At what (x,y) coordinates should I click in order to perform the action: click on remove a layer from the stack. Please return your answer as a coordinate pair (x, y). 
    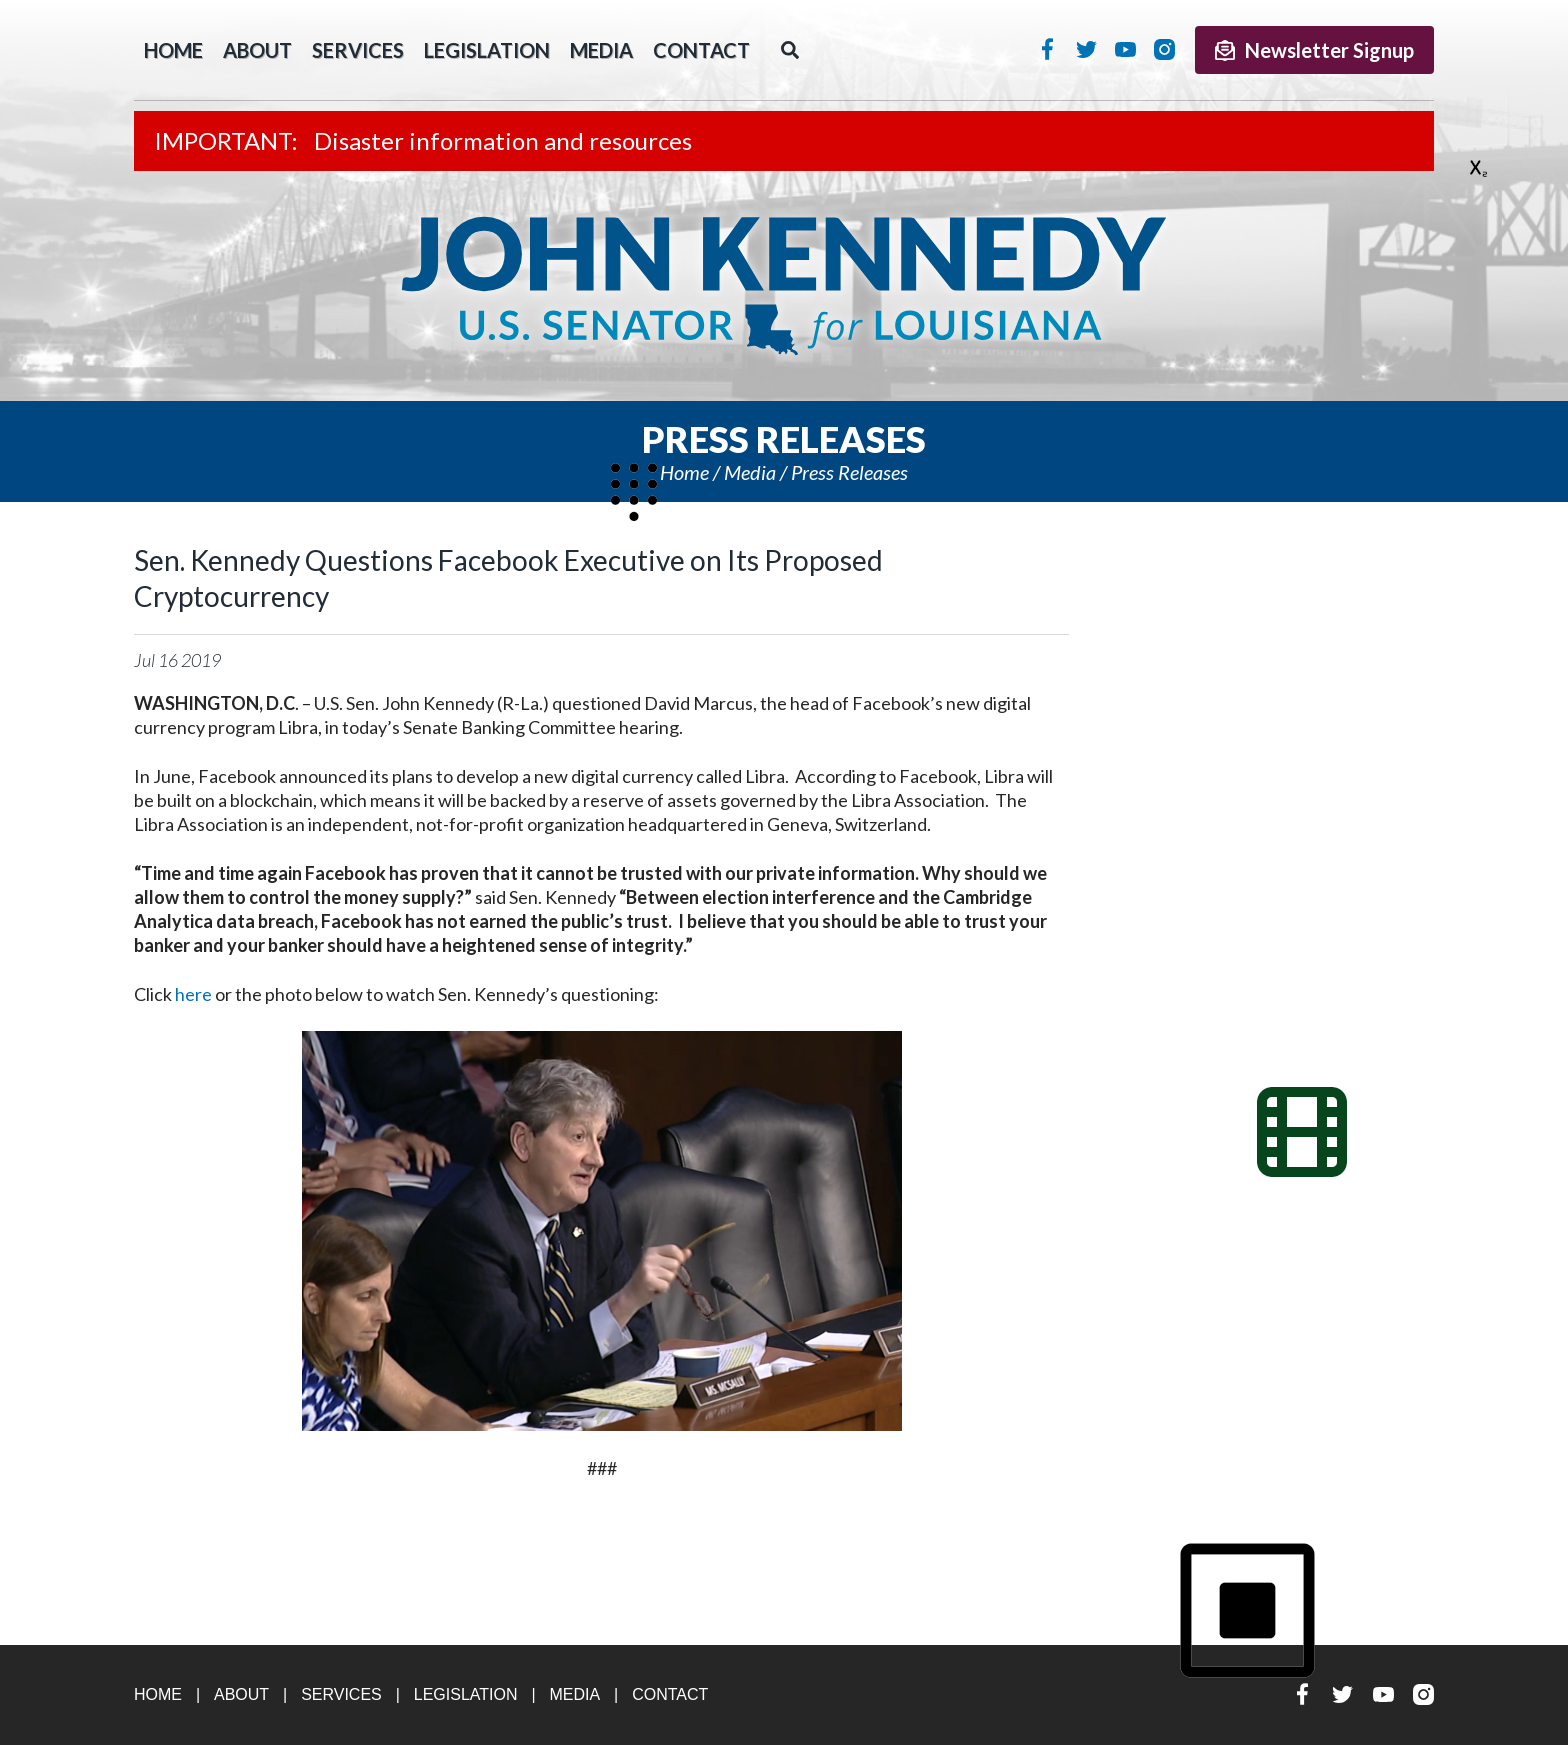
    Looking at the image, I should click on (707, 1314).